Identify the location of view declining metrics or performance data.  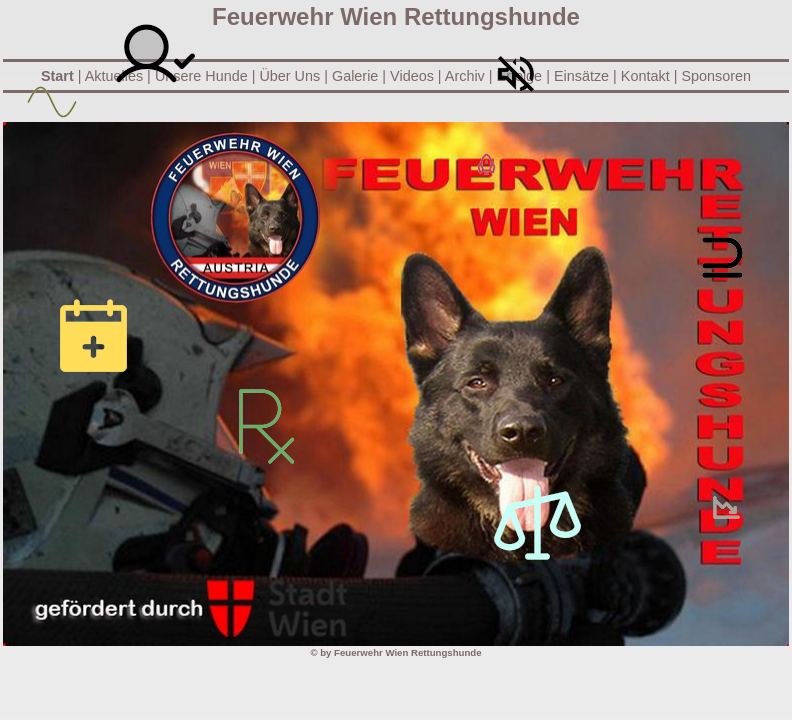
(726, 507).